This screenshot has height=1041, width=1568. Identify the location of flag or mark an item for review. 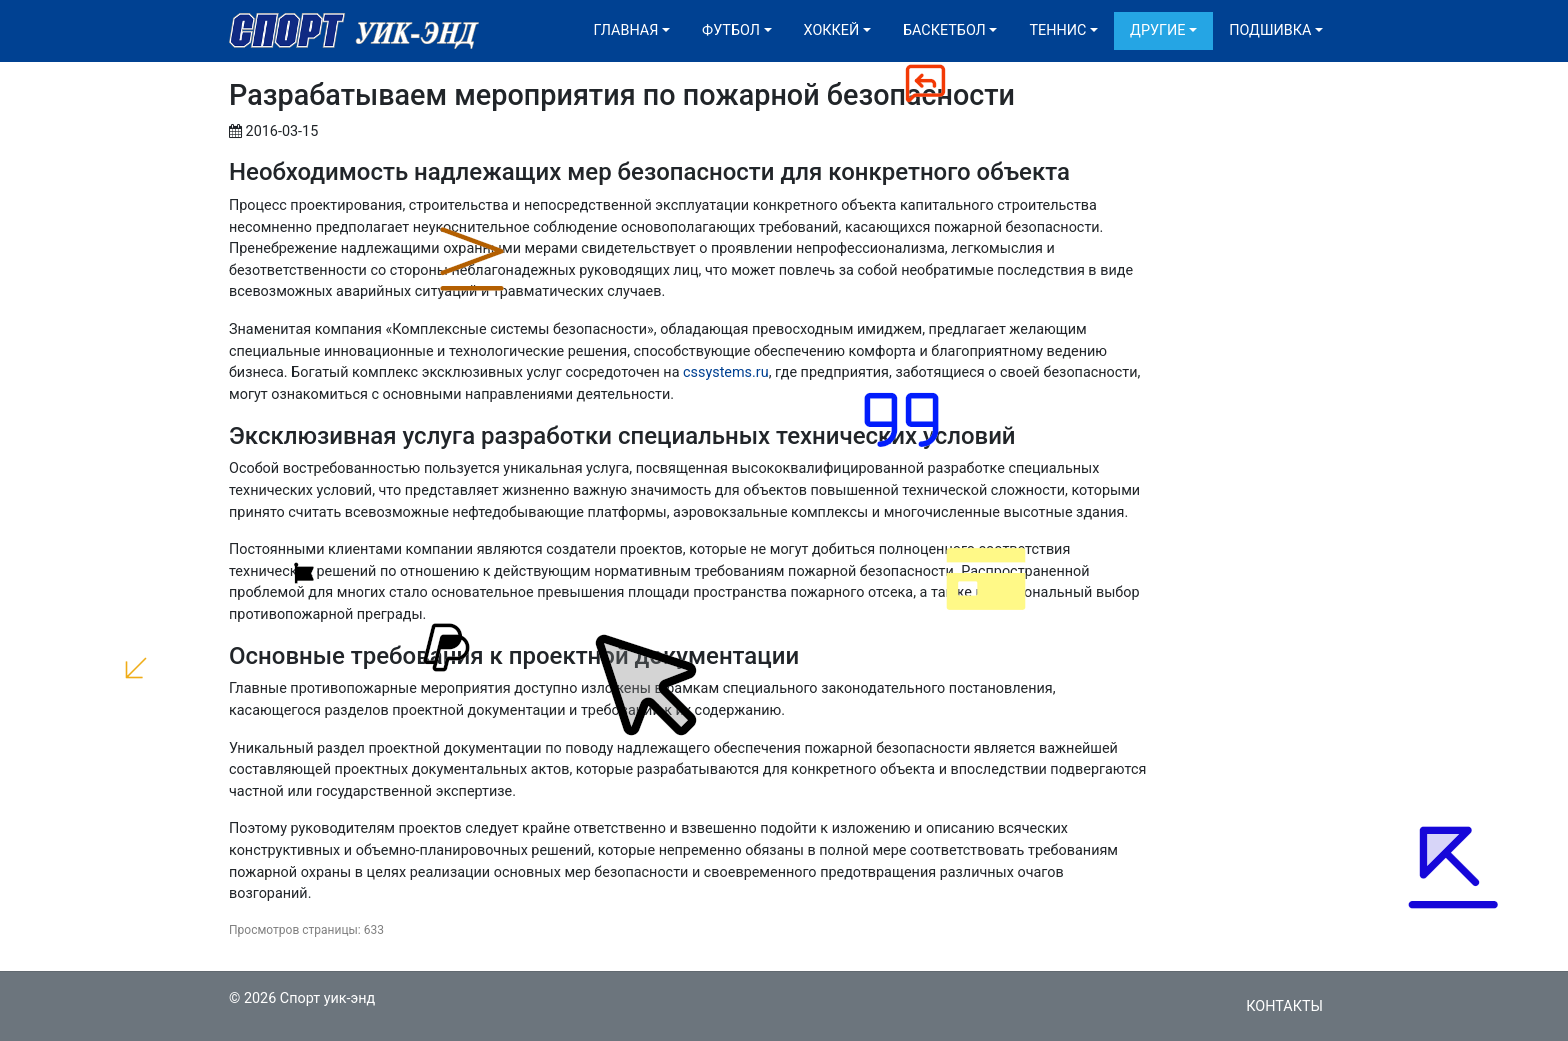
(304, 573).